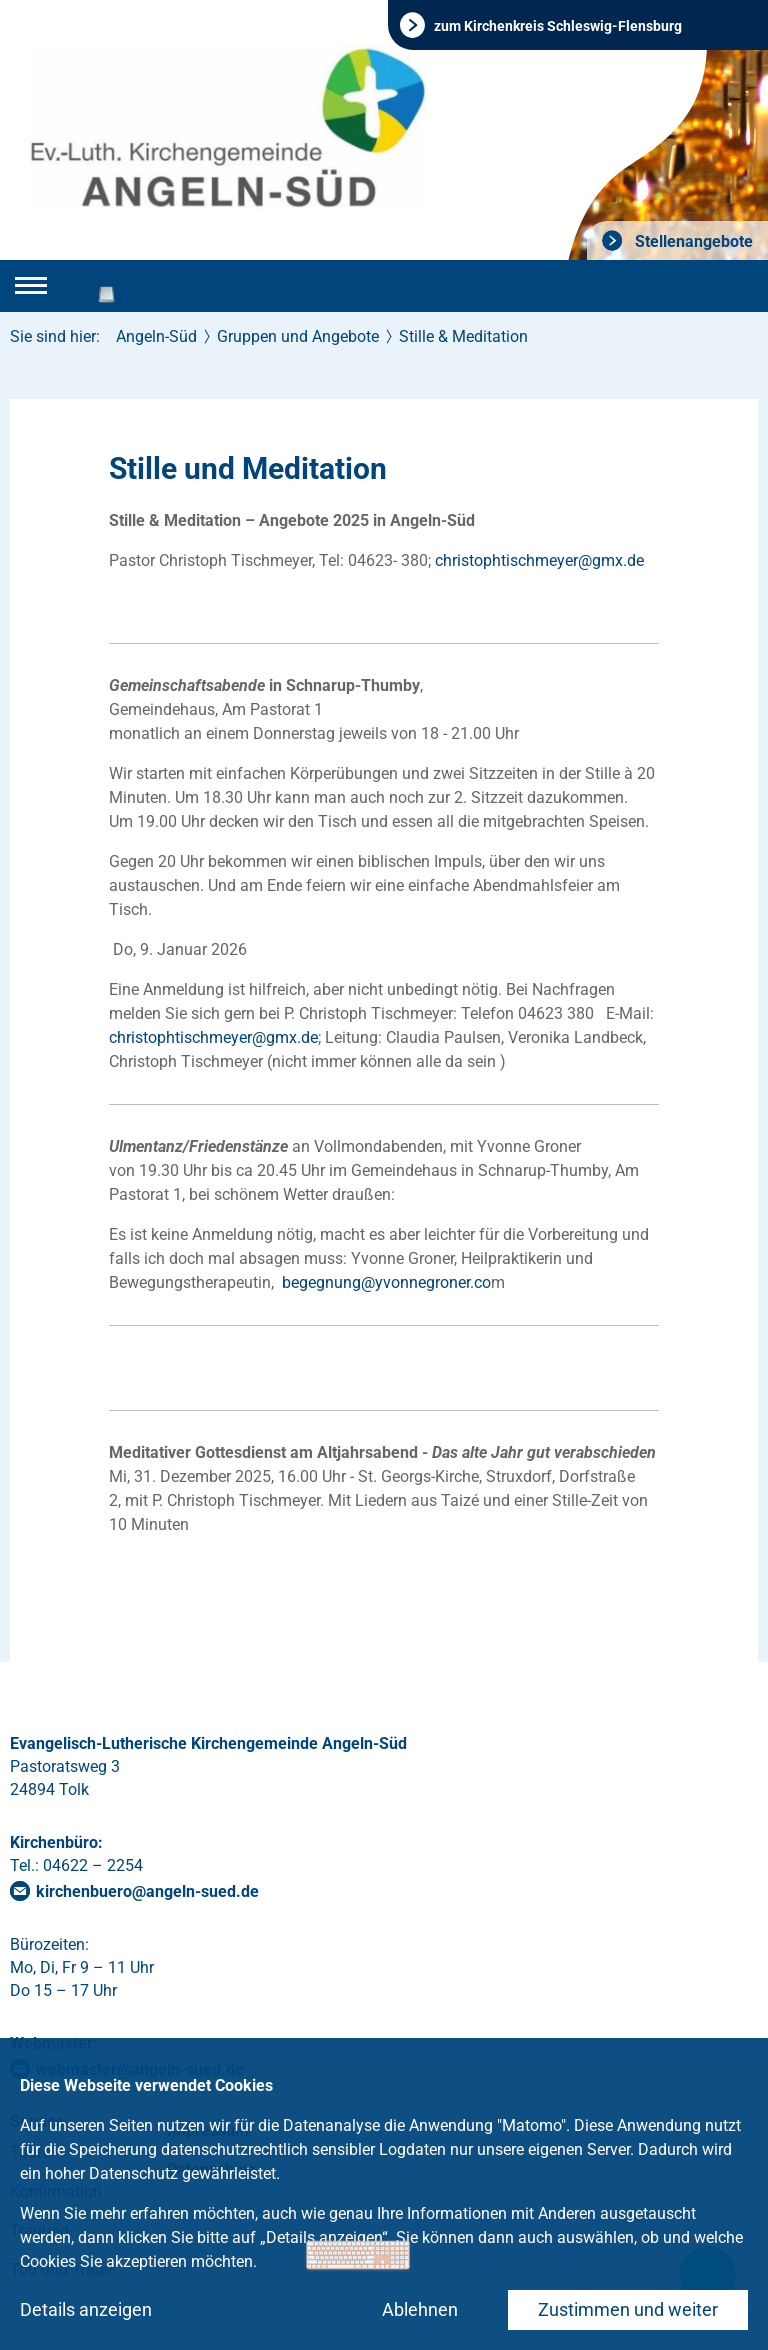 The width and height of the screenshot is (768, 2350). I want to click on removable storage device connected, so click(106, 294).